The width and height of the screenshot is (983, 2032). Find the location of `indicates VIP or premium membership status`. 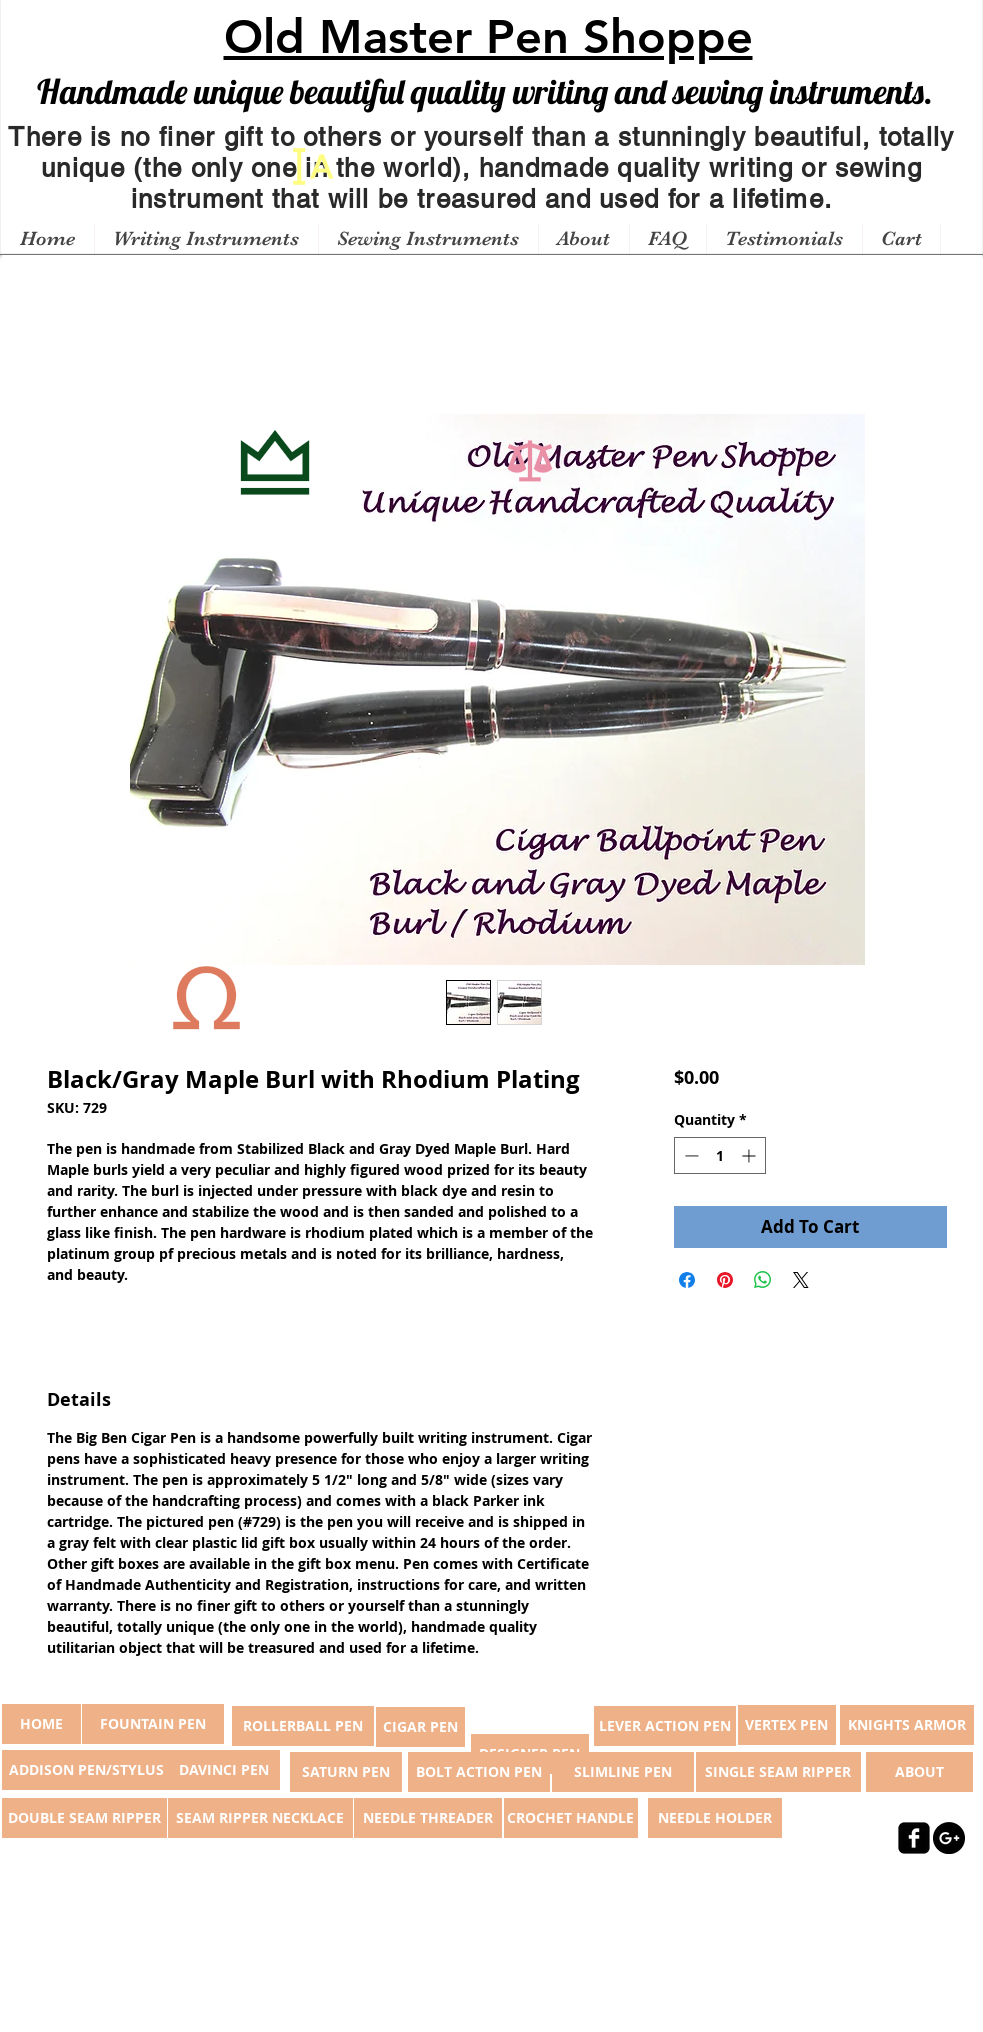

indicates VIP or premium membership status is located at coordinates (275, 464).